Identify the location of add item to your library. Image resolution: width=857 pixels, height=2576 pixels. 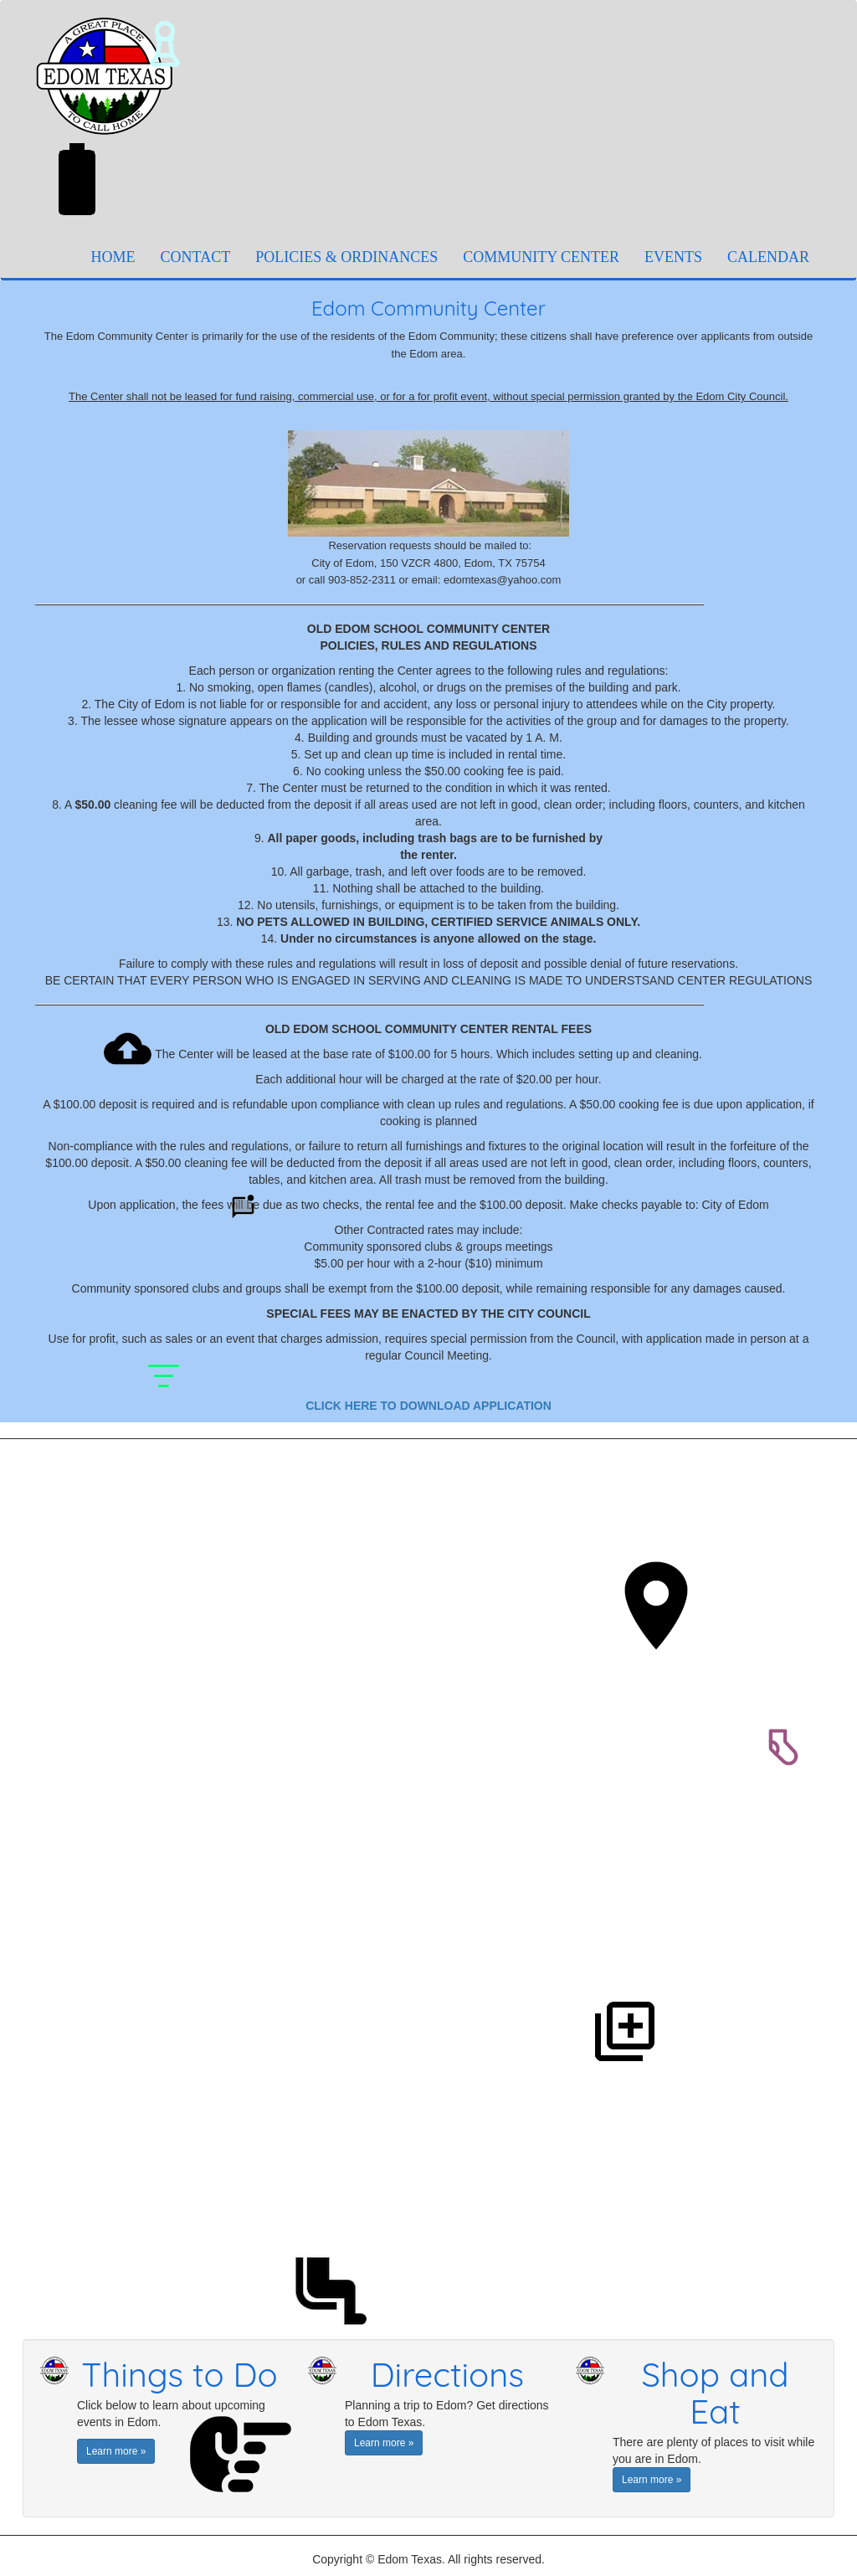
(624, 2031).